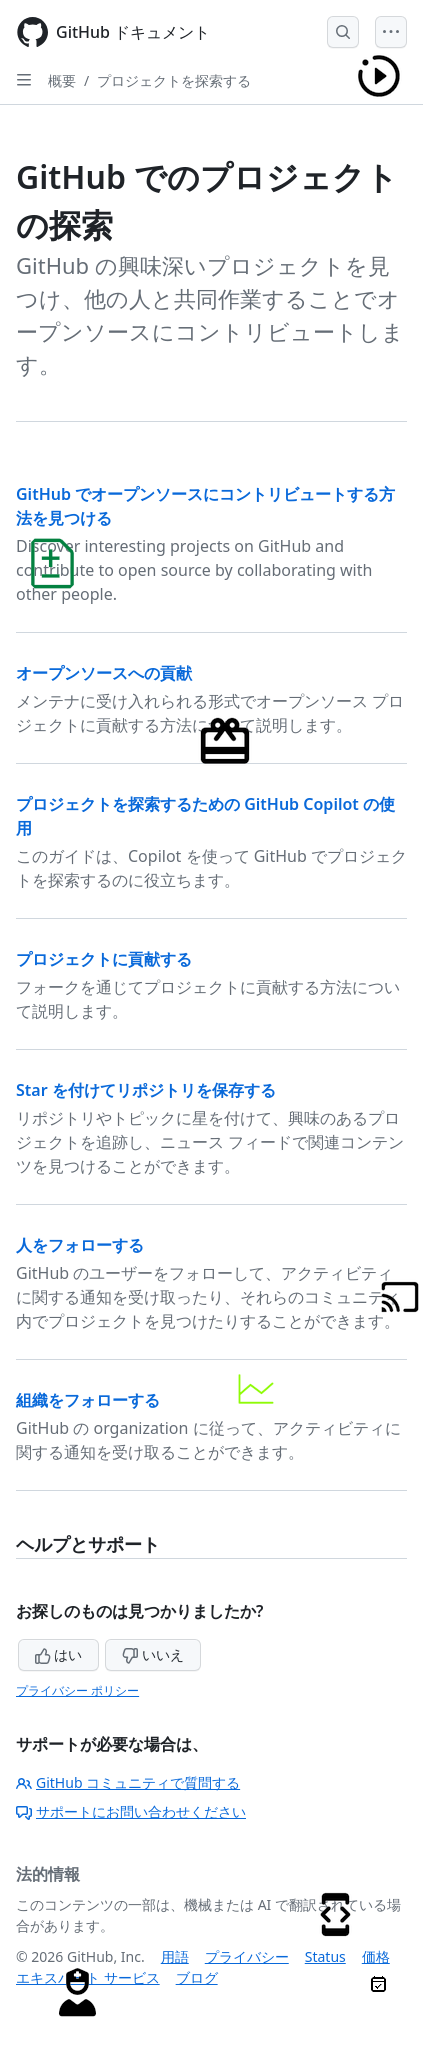  I want to click on access healthcare or nursing services, so click(77, 1993).